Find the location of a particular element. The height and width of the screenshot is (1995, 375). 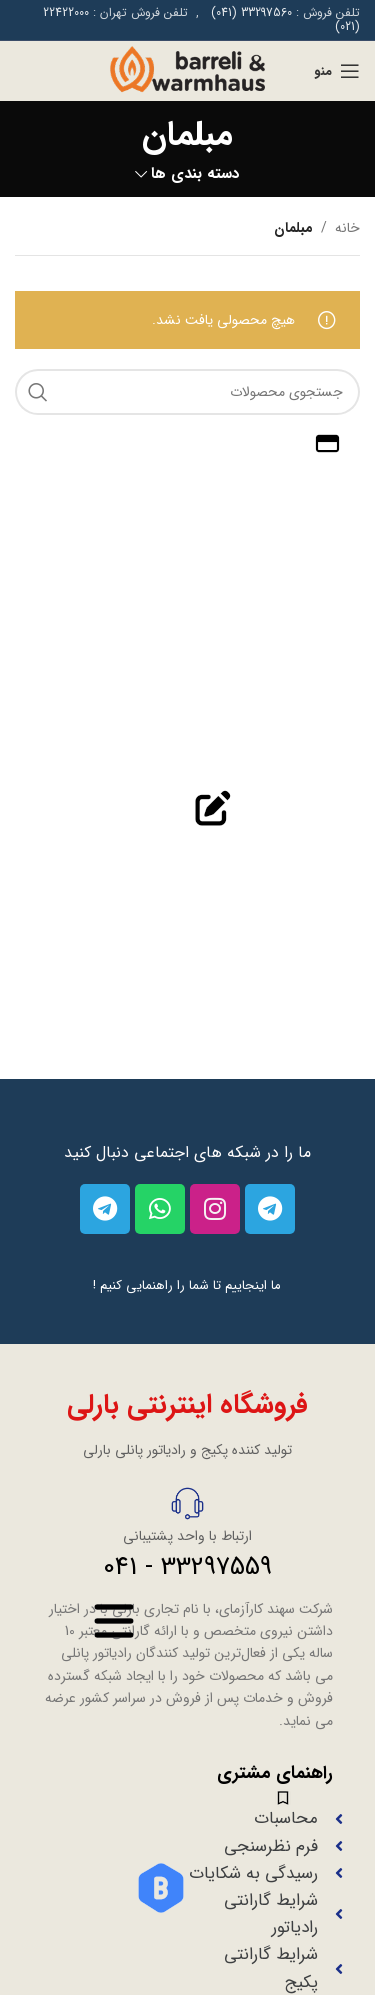

edit or modify content is located at coordinates (213, 808).